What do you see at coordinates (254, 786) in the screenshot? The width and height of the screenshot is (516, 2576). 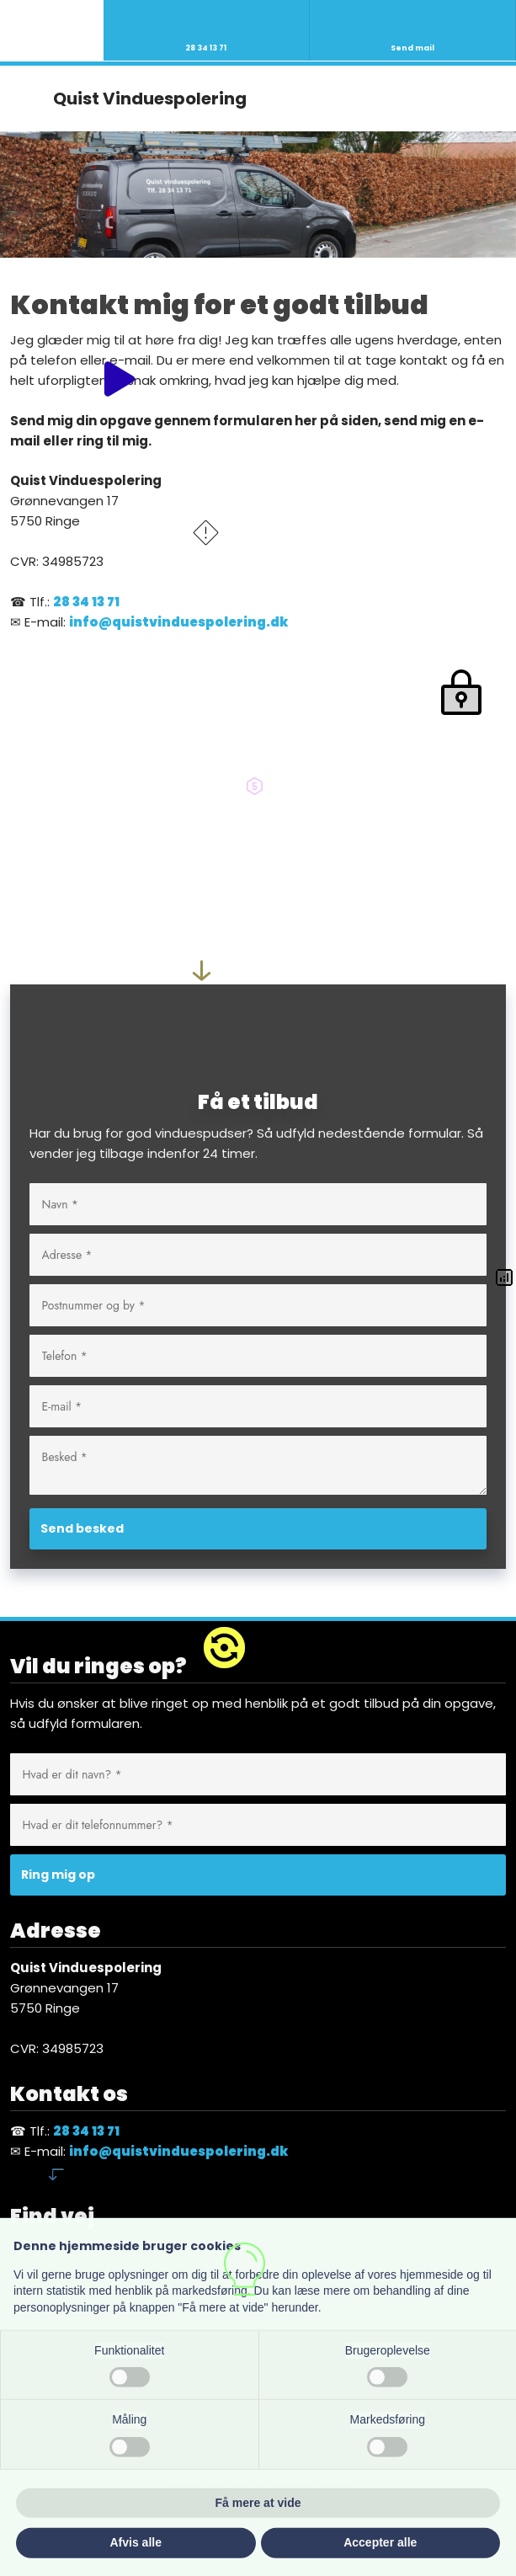 I see `indicates step 5 in a multi-step process` at bounding box center [254, 786].